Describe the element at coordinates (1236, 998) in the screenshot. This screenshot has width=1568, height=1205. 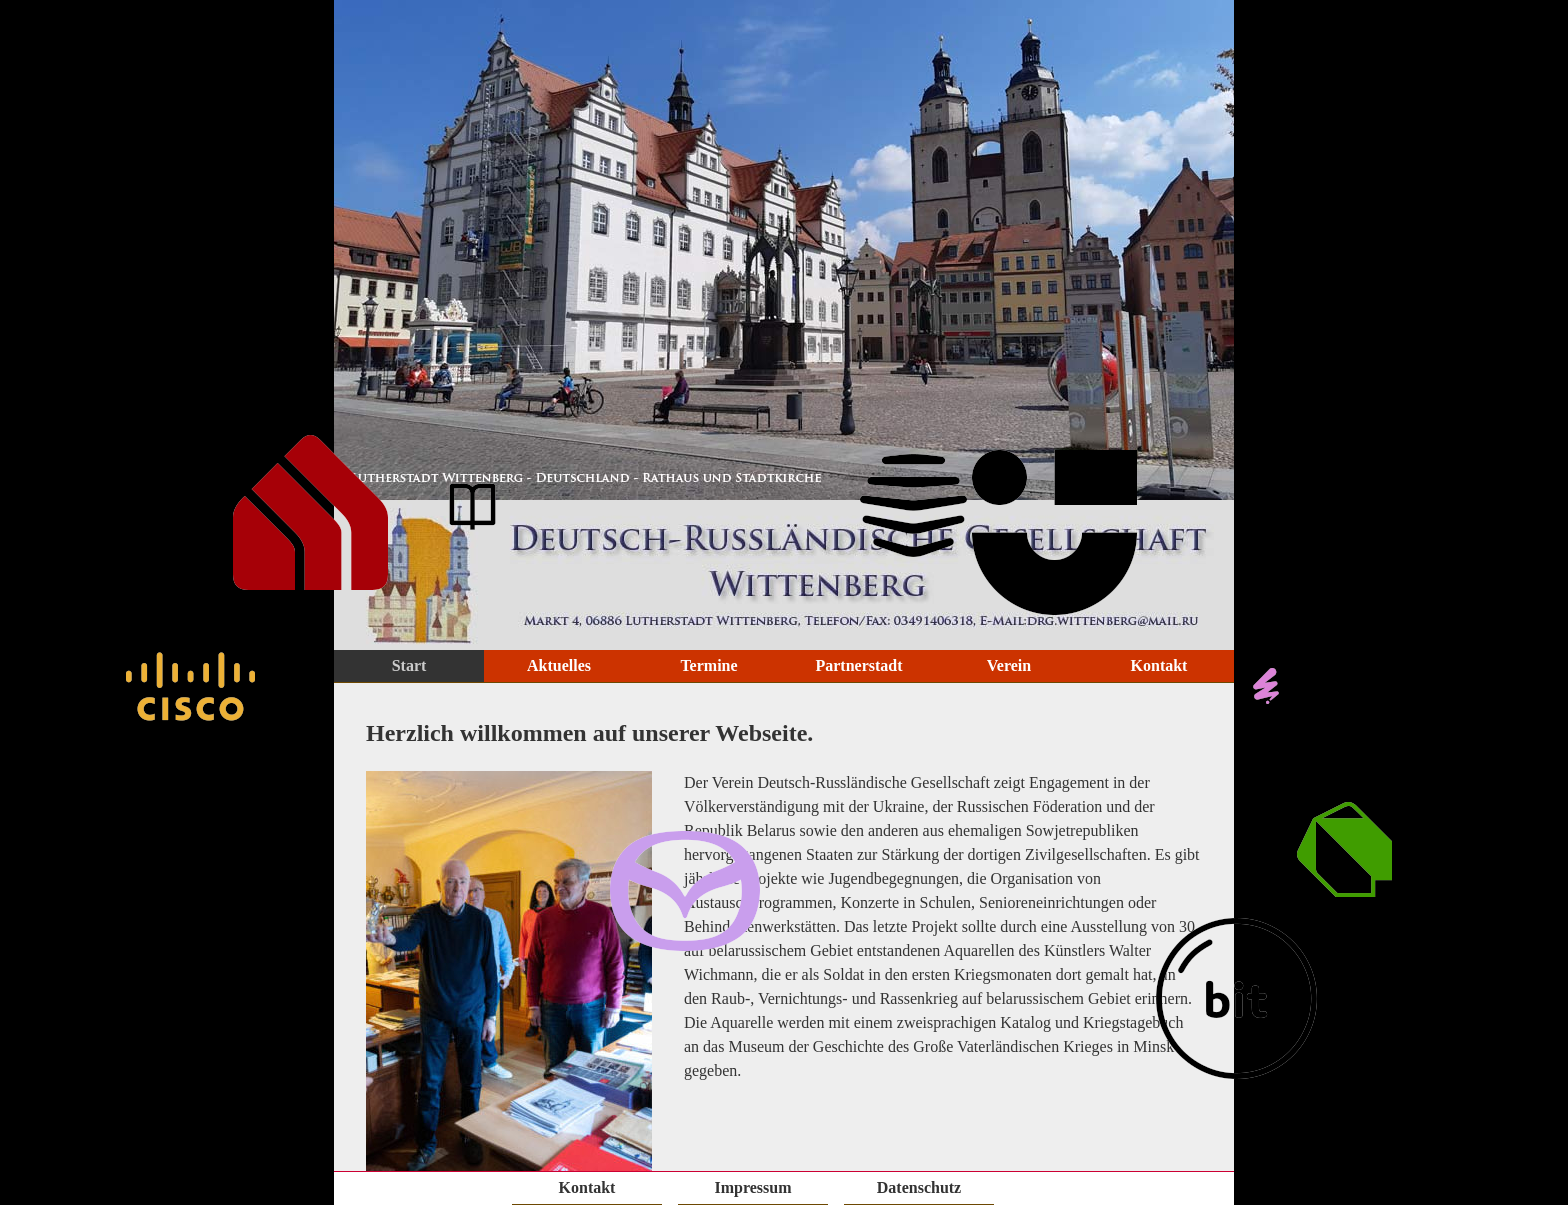
I see `bit component sharing platform logo` at that location.